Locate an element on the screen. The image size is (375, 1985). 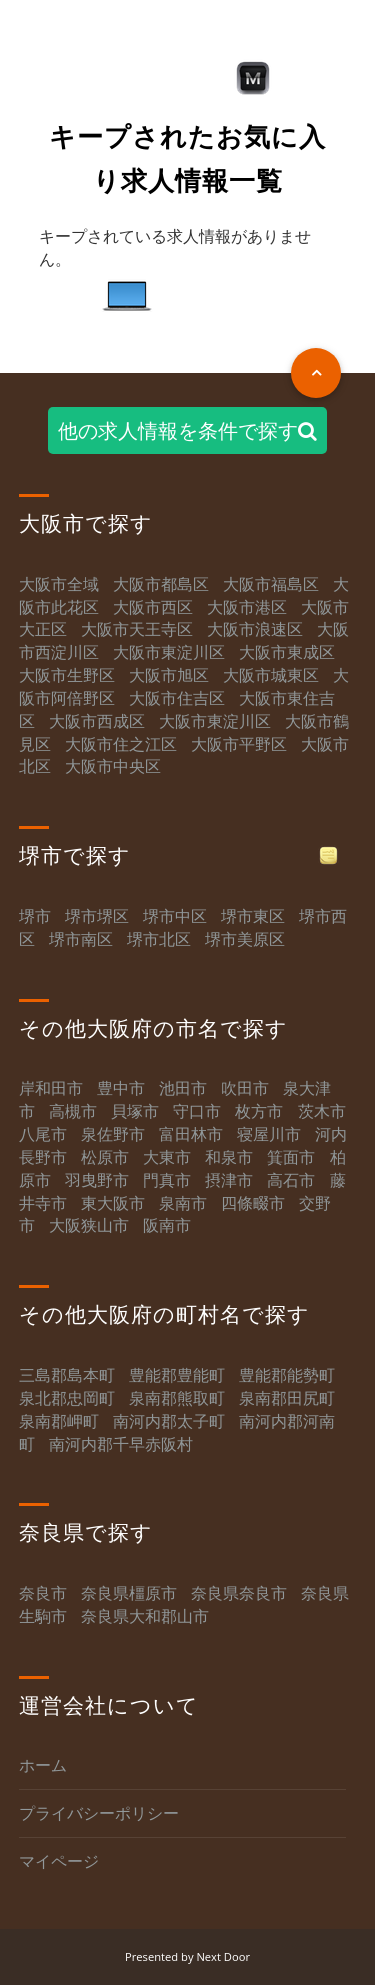
open MeetingBar app for calendar and meeting management is located at coordinates (253, 78).